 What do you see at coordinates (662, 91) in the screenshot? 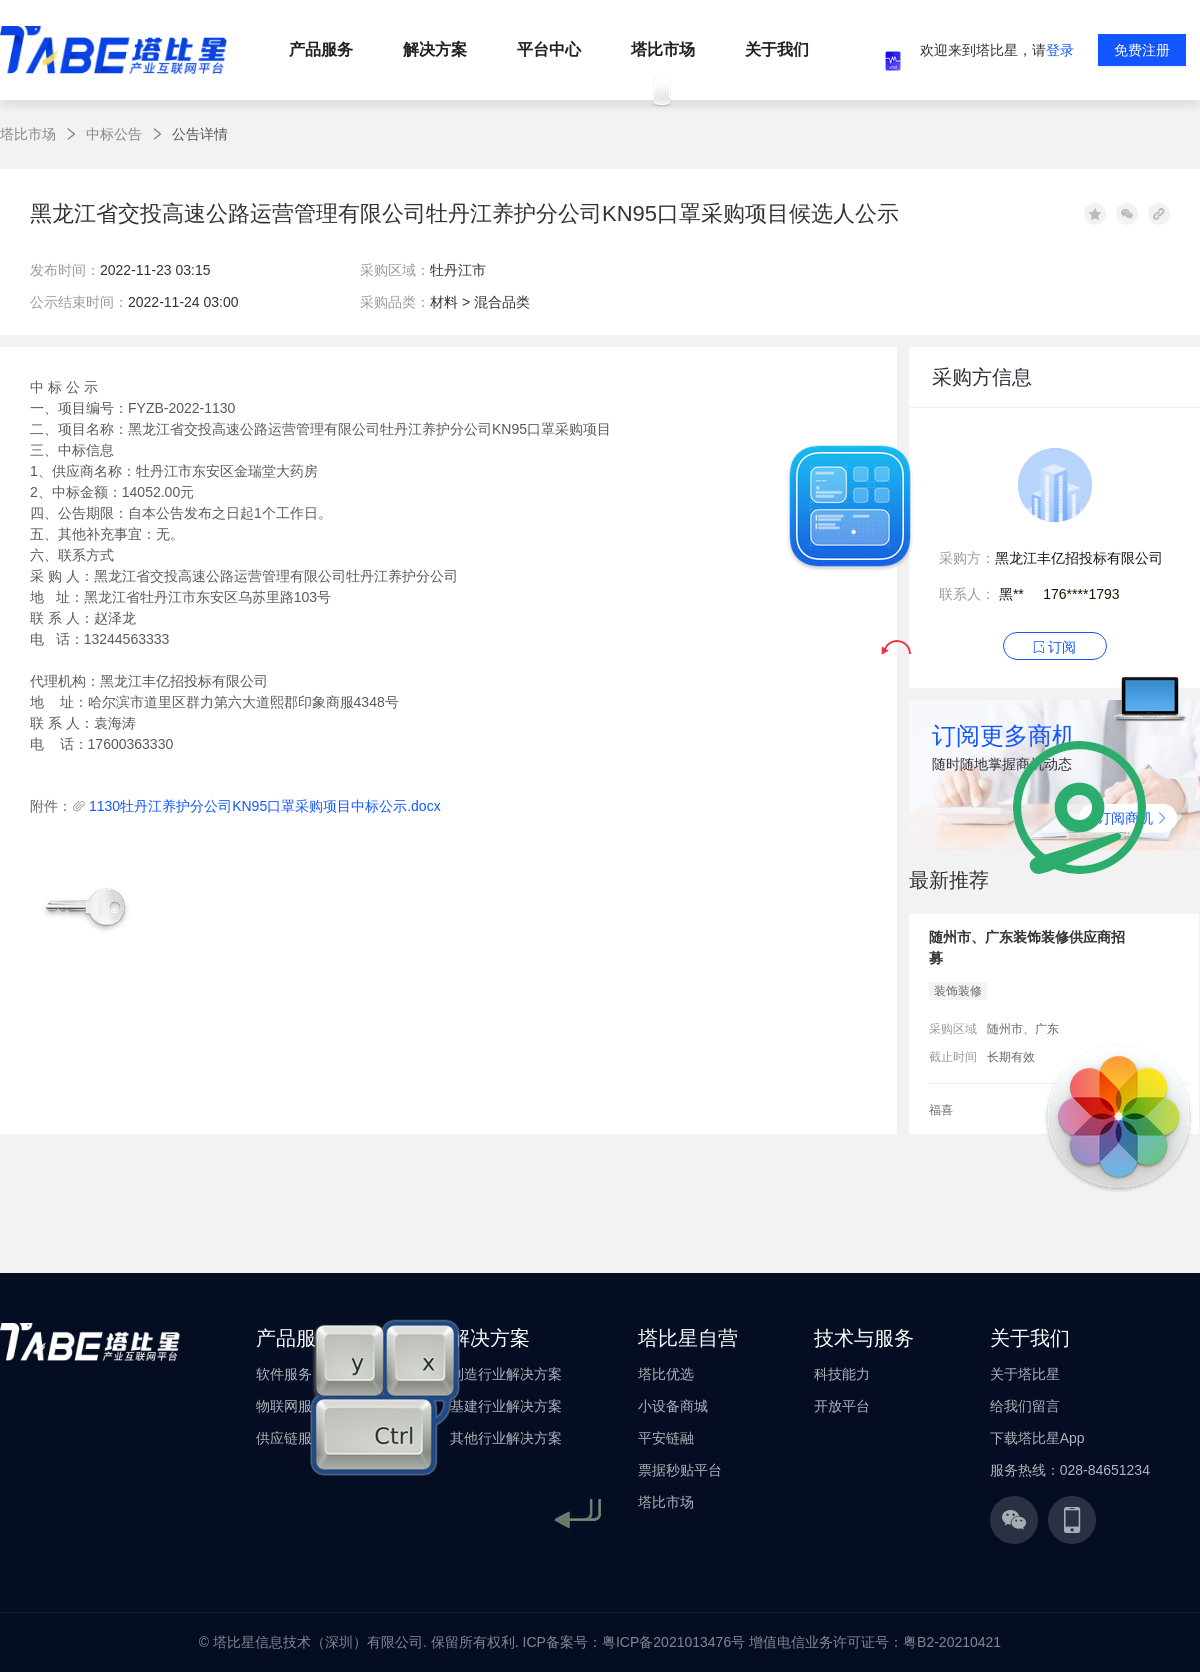
I see `connect or manage apple magic mouse via bluetooth` at bounding box center [662, 91].